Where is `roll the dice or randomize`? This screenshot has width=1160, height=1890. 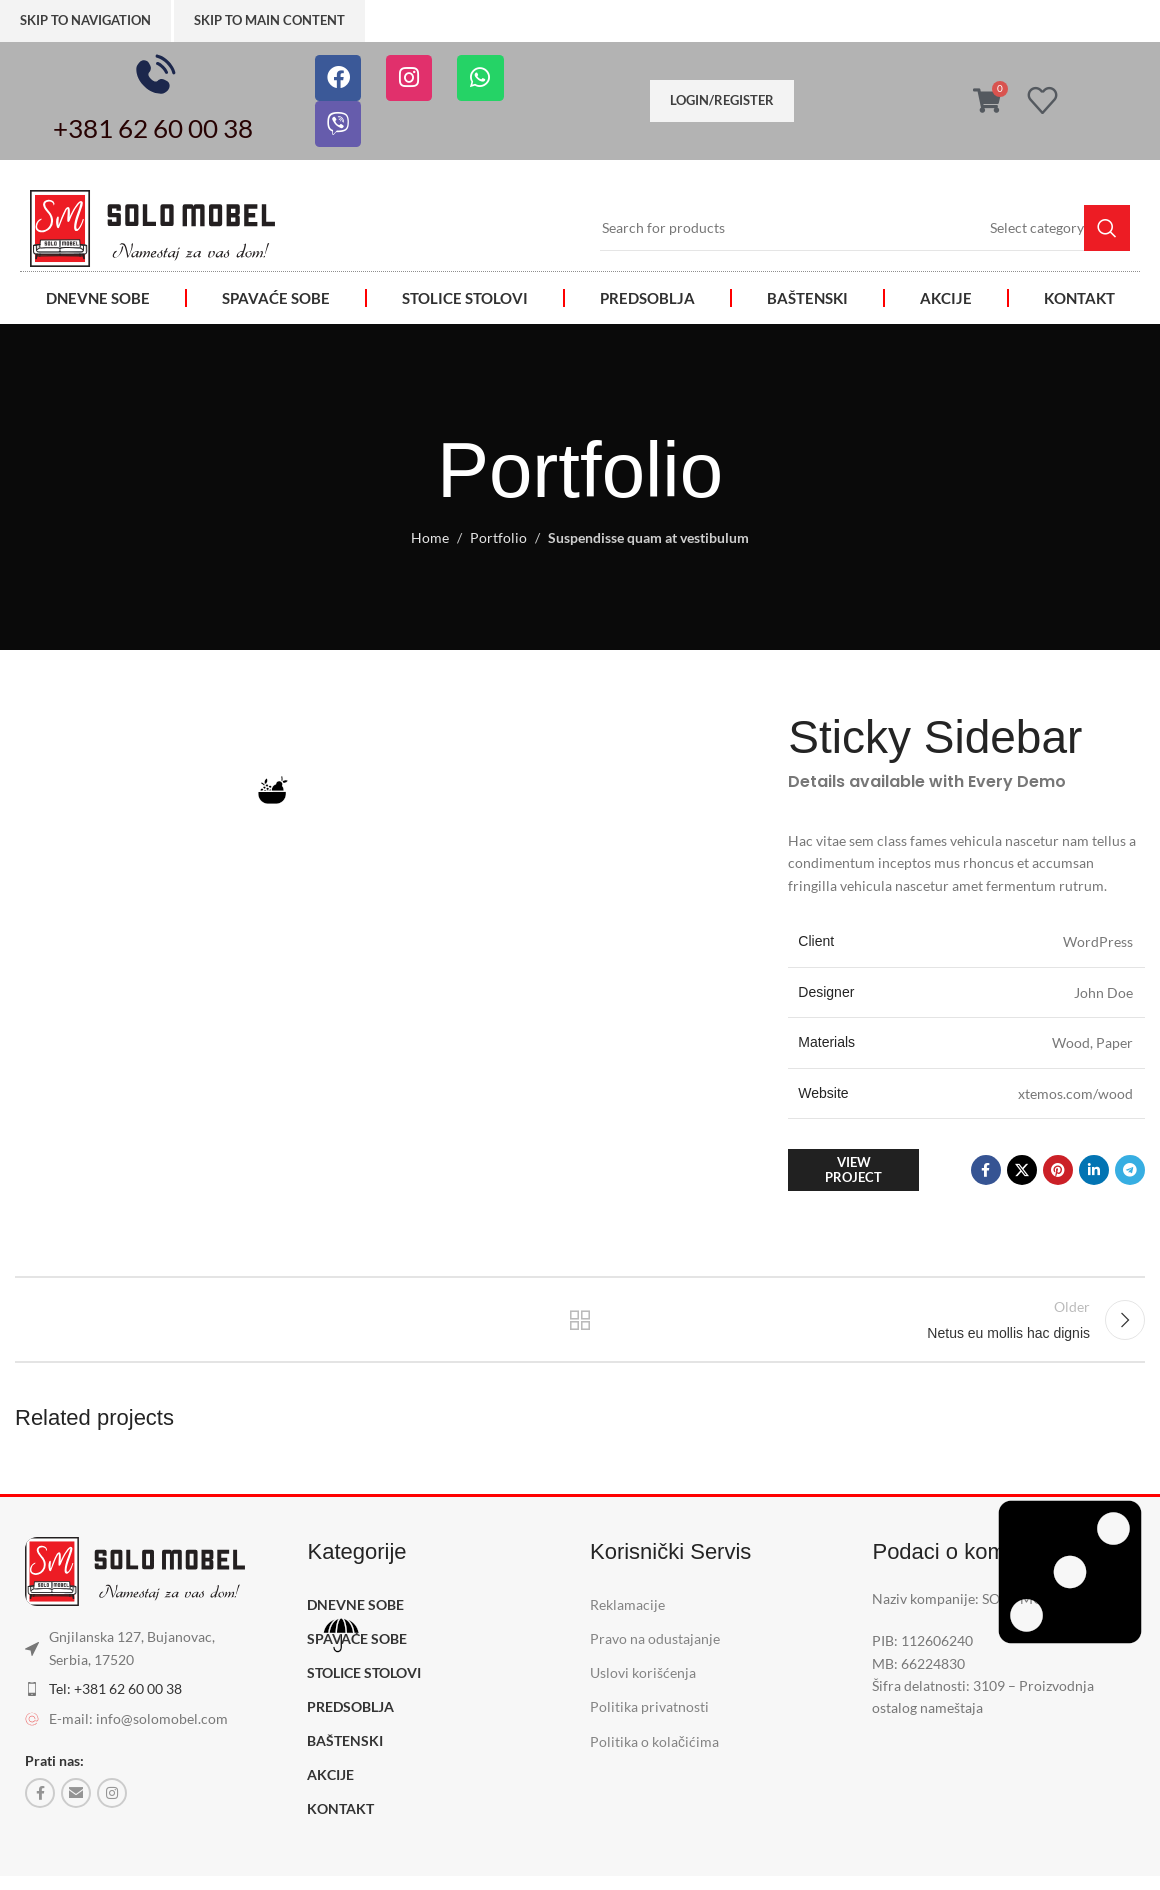
roll the dice or randomize is located at coordinates (1070, 1572).